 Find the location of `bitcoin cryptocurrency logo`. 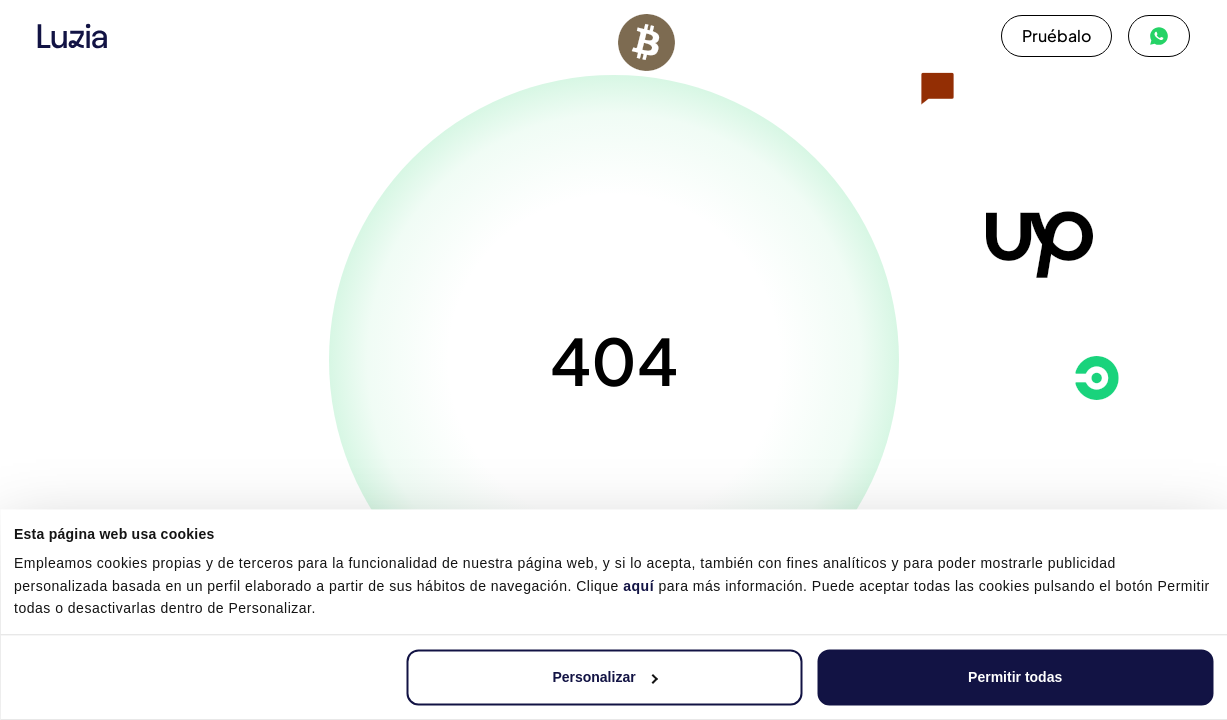

bitcoin cryptocurrency logo is located at coordinates (646, 42).